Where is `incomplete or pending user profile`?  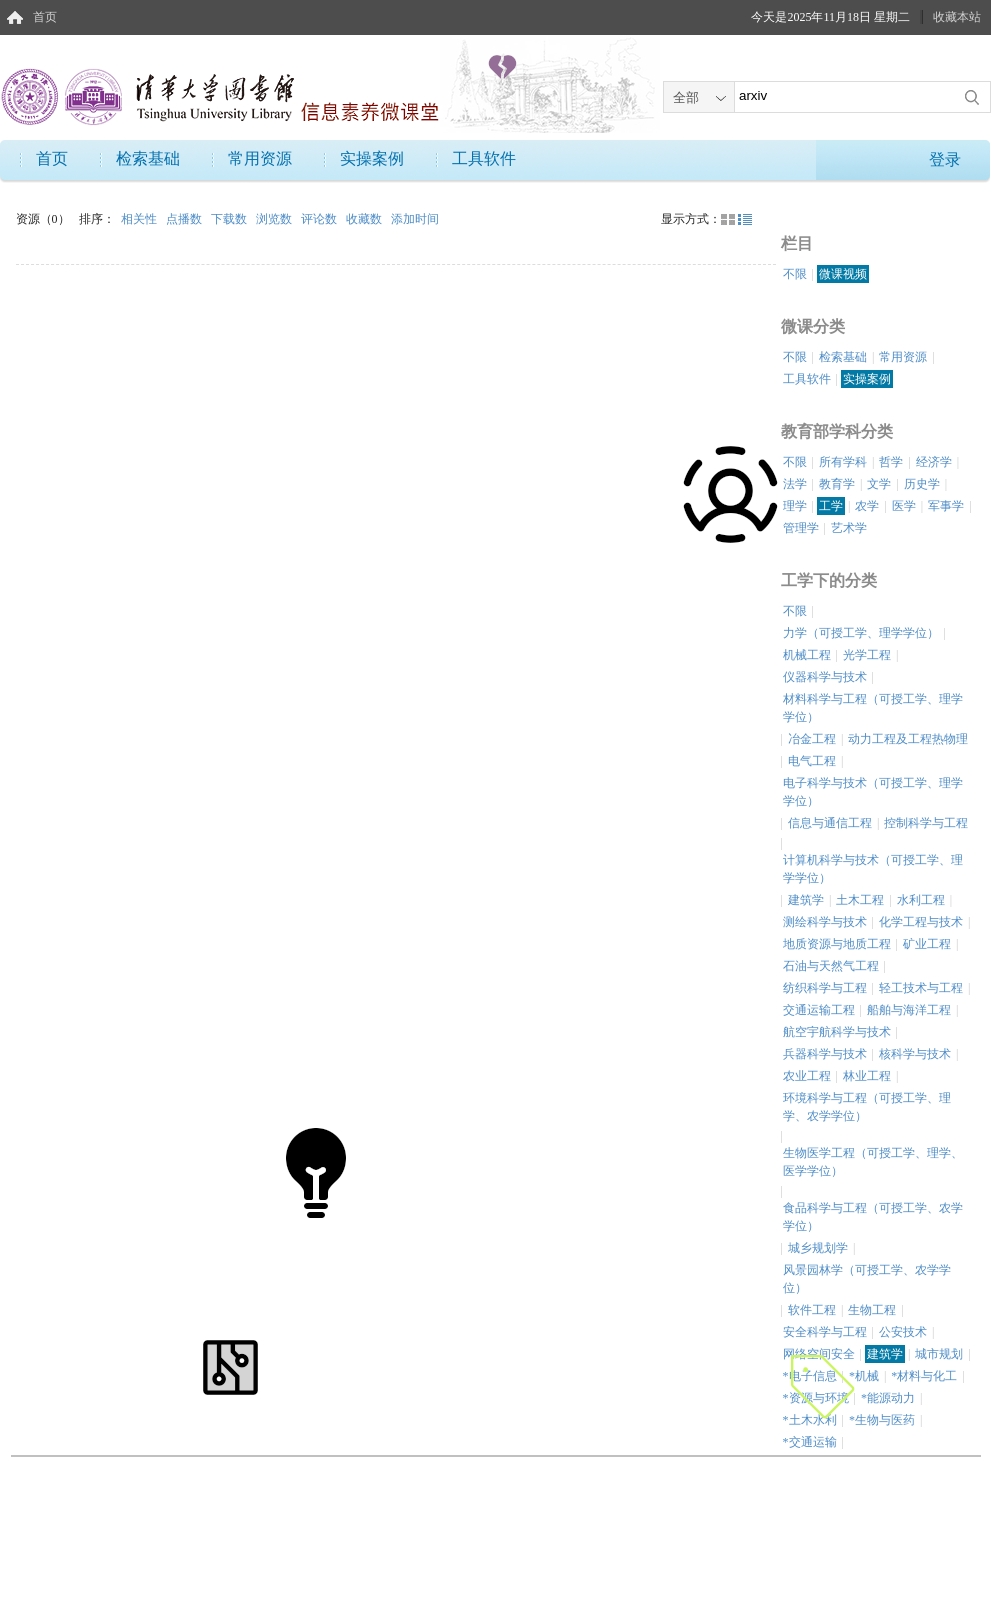 incomplete or pending user profile is located at coordinates (730, 494).